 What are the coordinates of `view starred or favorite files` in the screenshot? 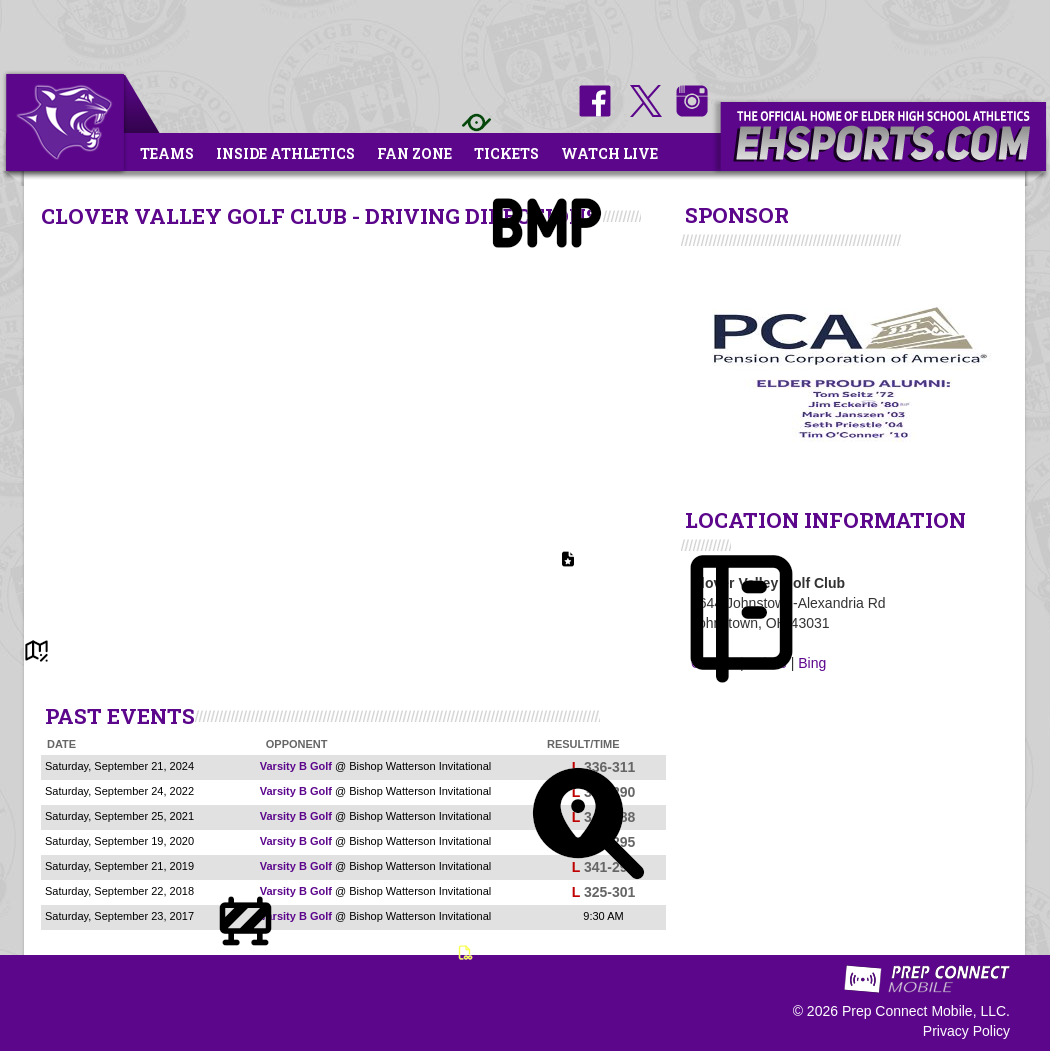 It's located at (568, 559).